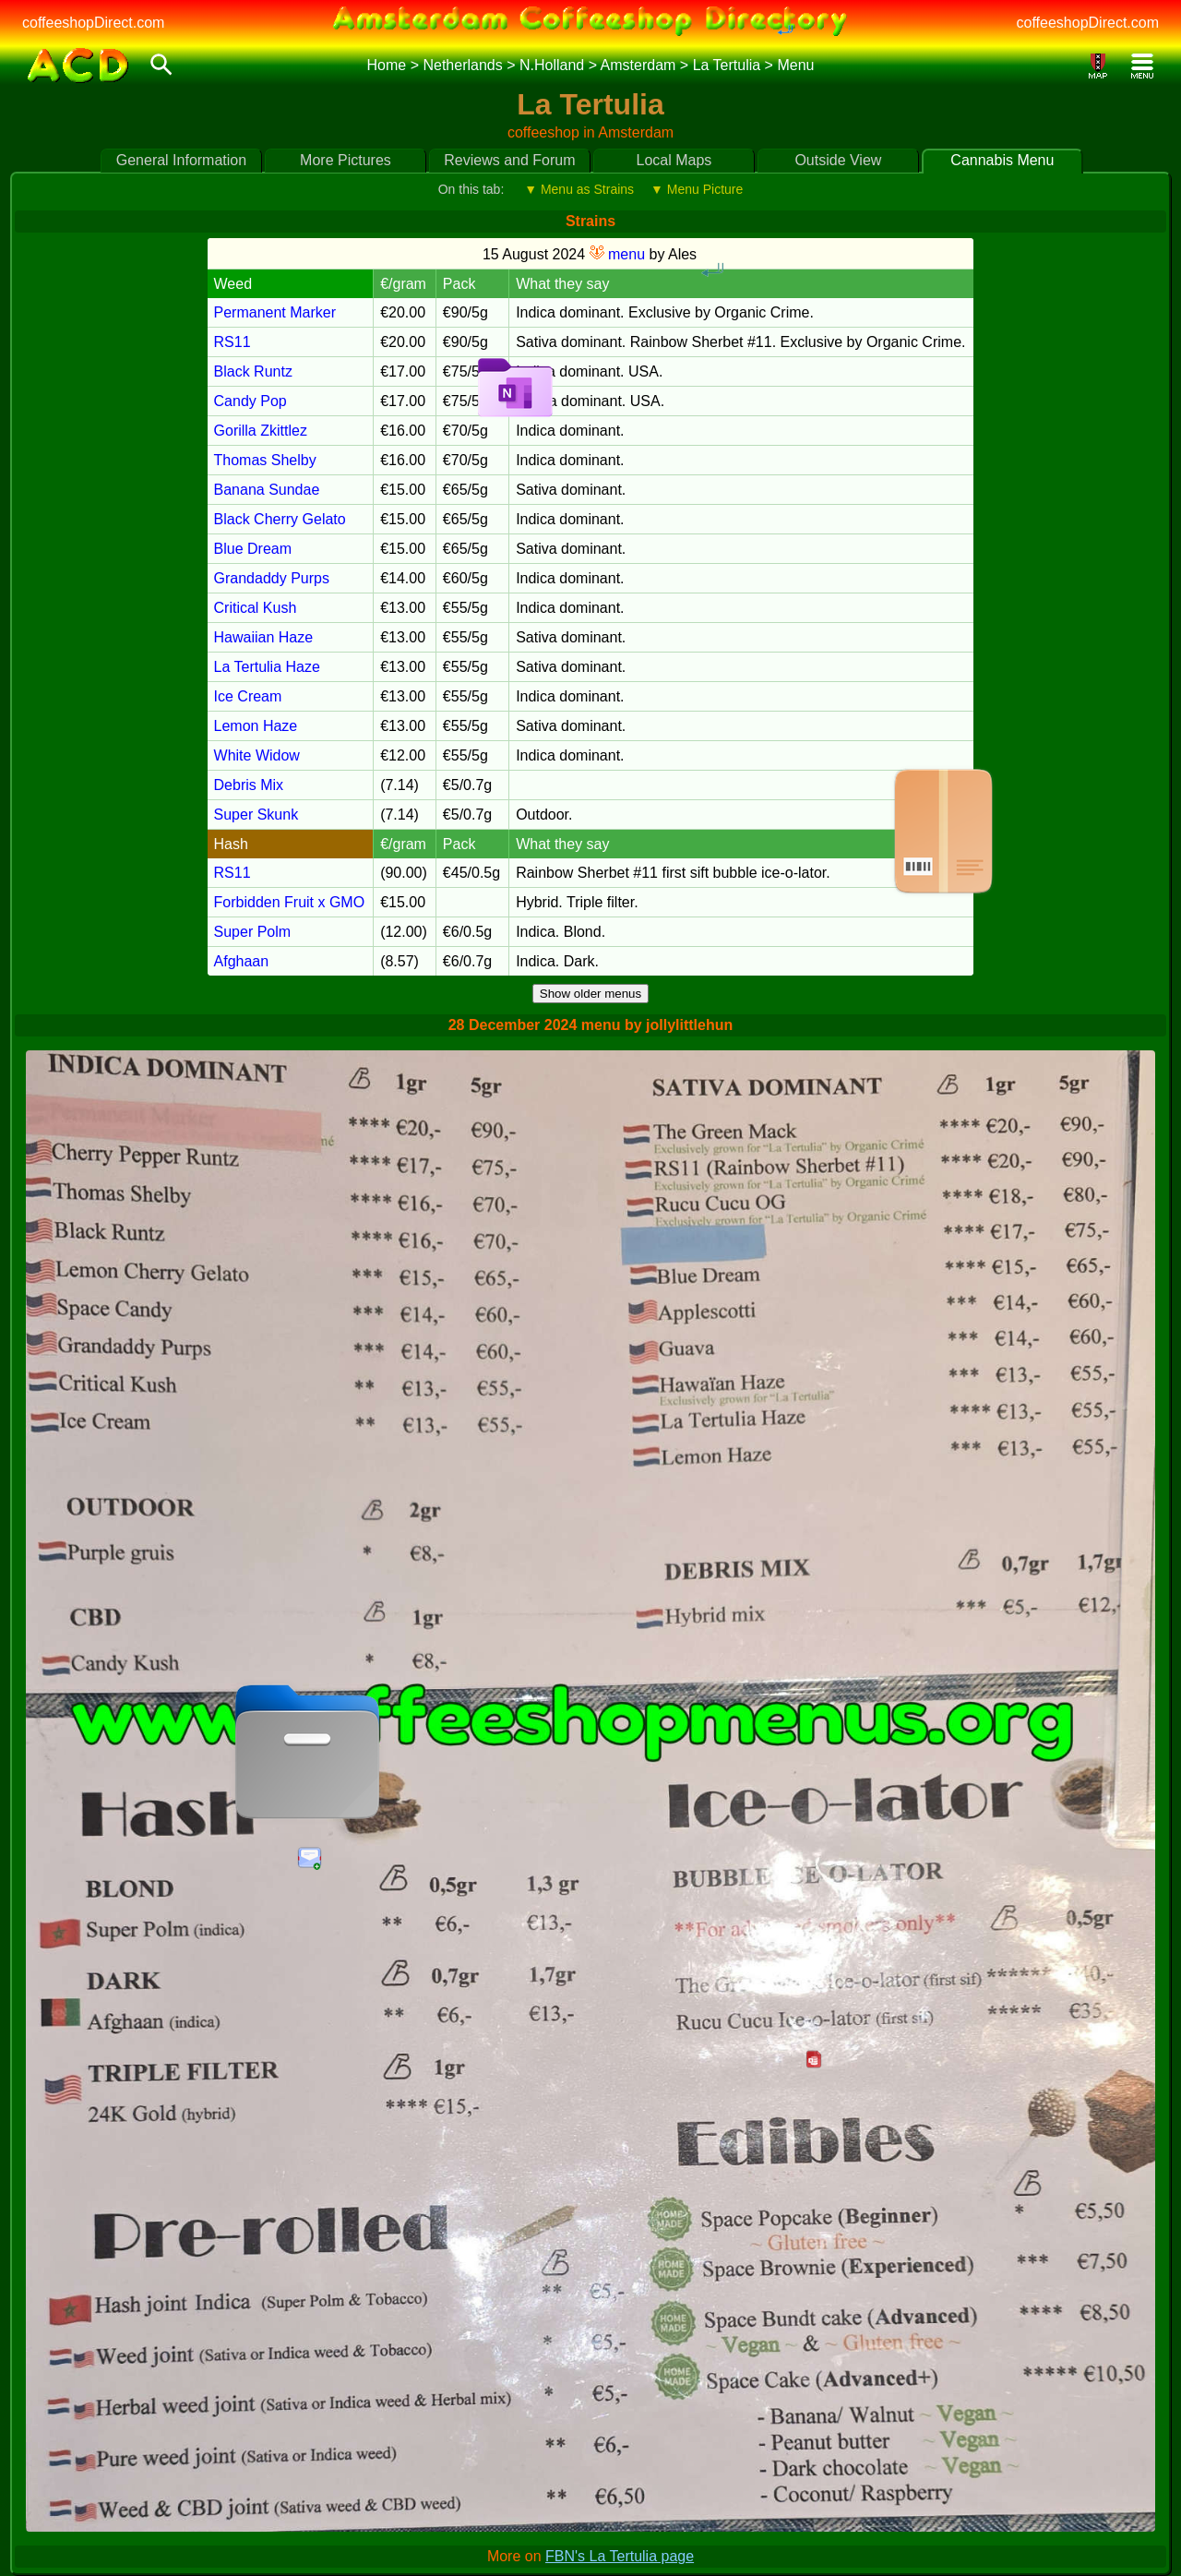 This screenshot has height=2576, width=1181. I want to click on open folder containing Microsoft OneNote files, so click(515, 389).